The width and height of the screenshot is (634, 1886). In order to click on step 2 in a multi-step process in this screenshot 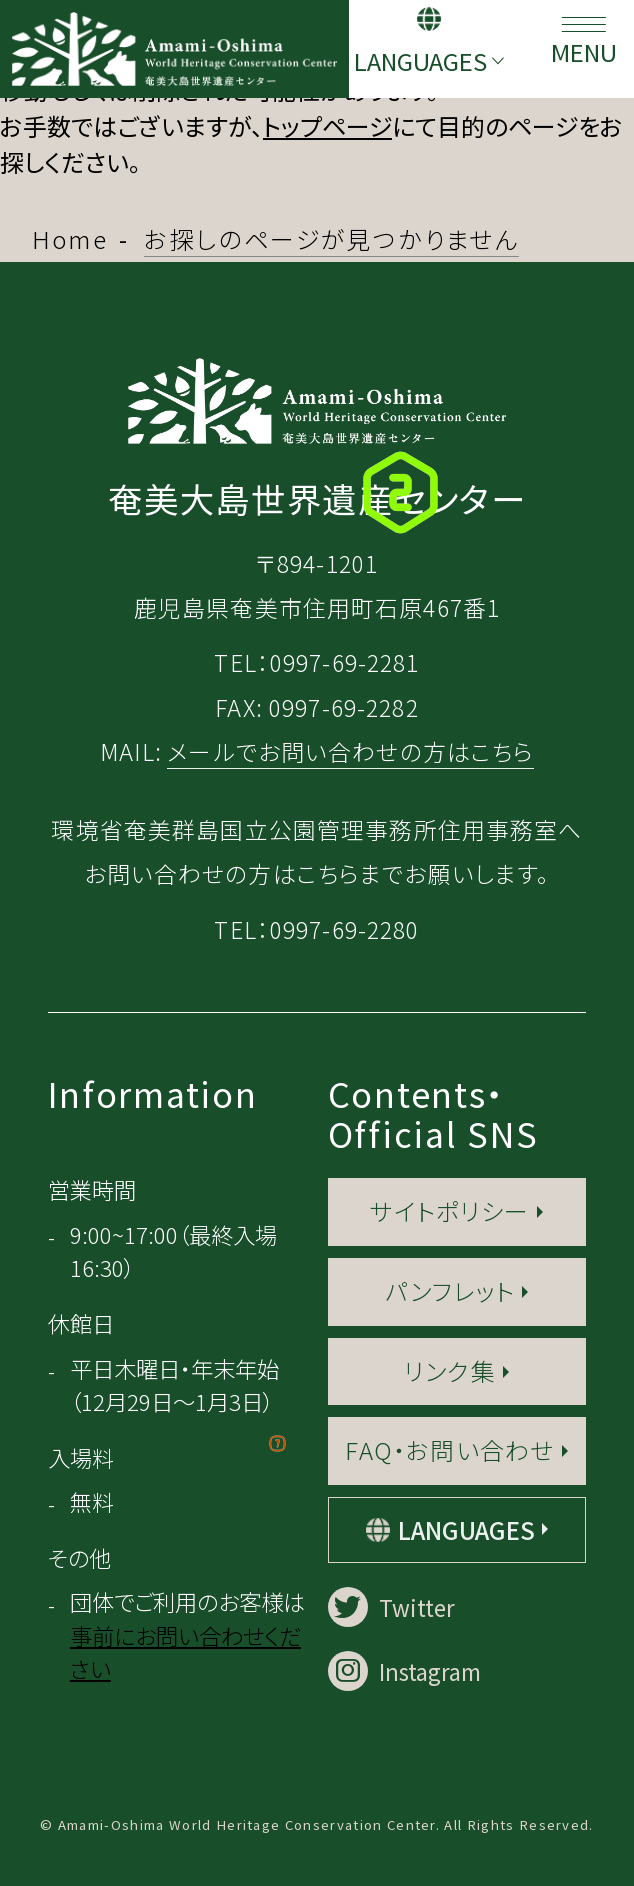, I will do `click(400, 492)`.